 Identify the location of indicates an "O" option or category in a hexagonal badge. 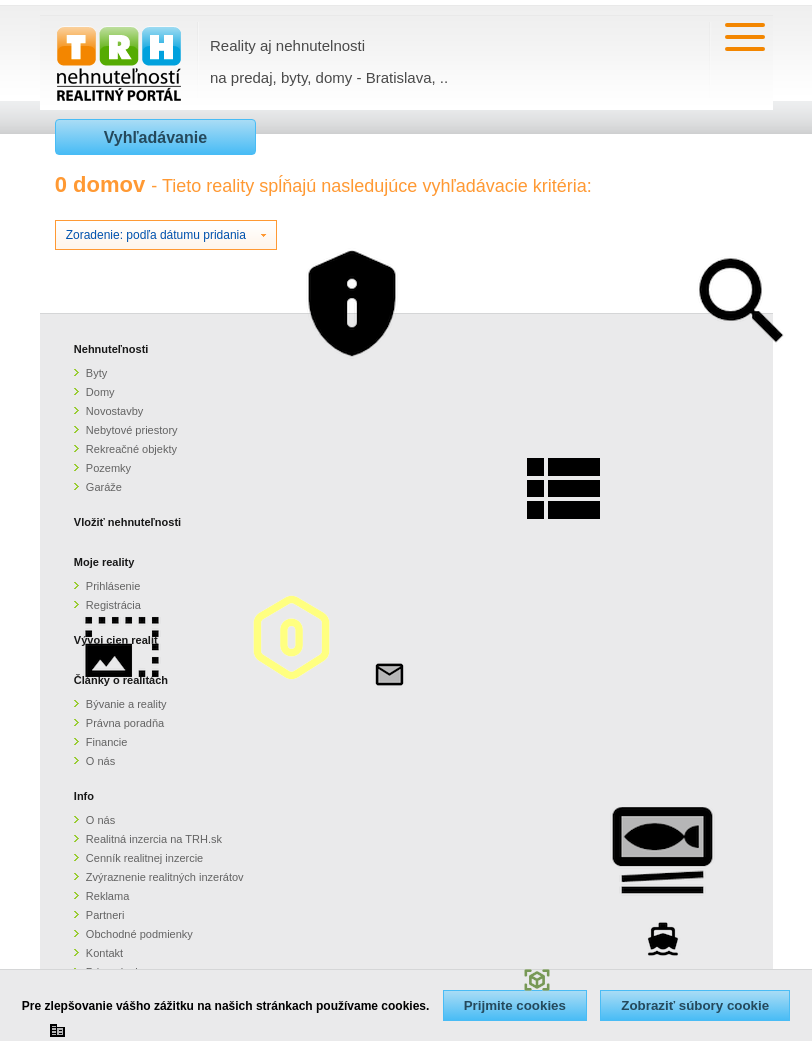
(291, 637).